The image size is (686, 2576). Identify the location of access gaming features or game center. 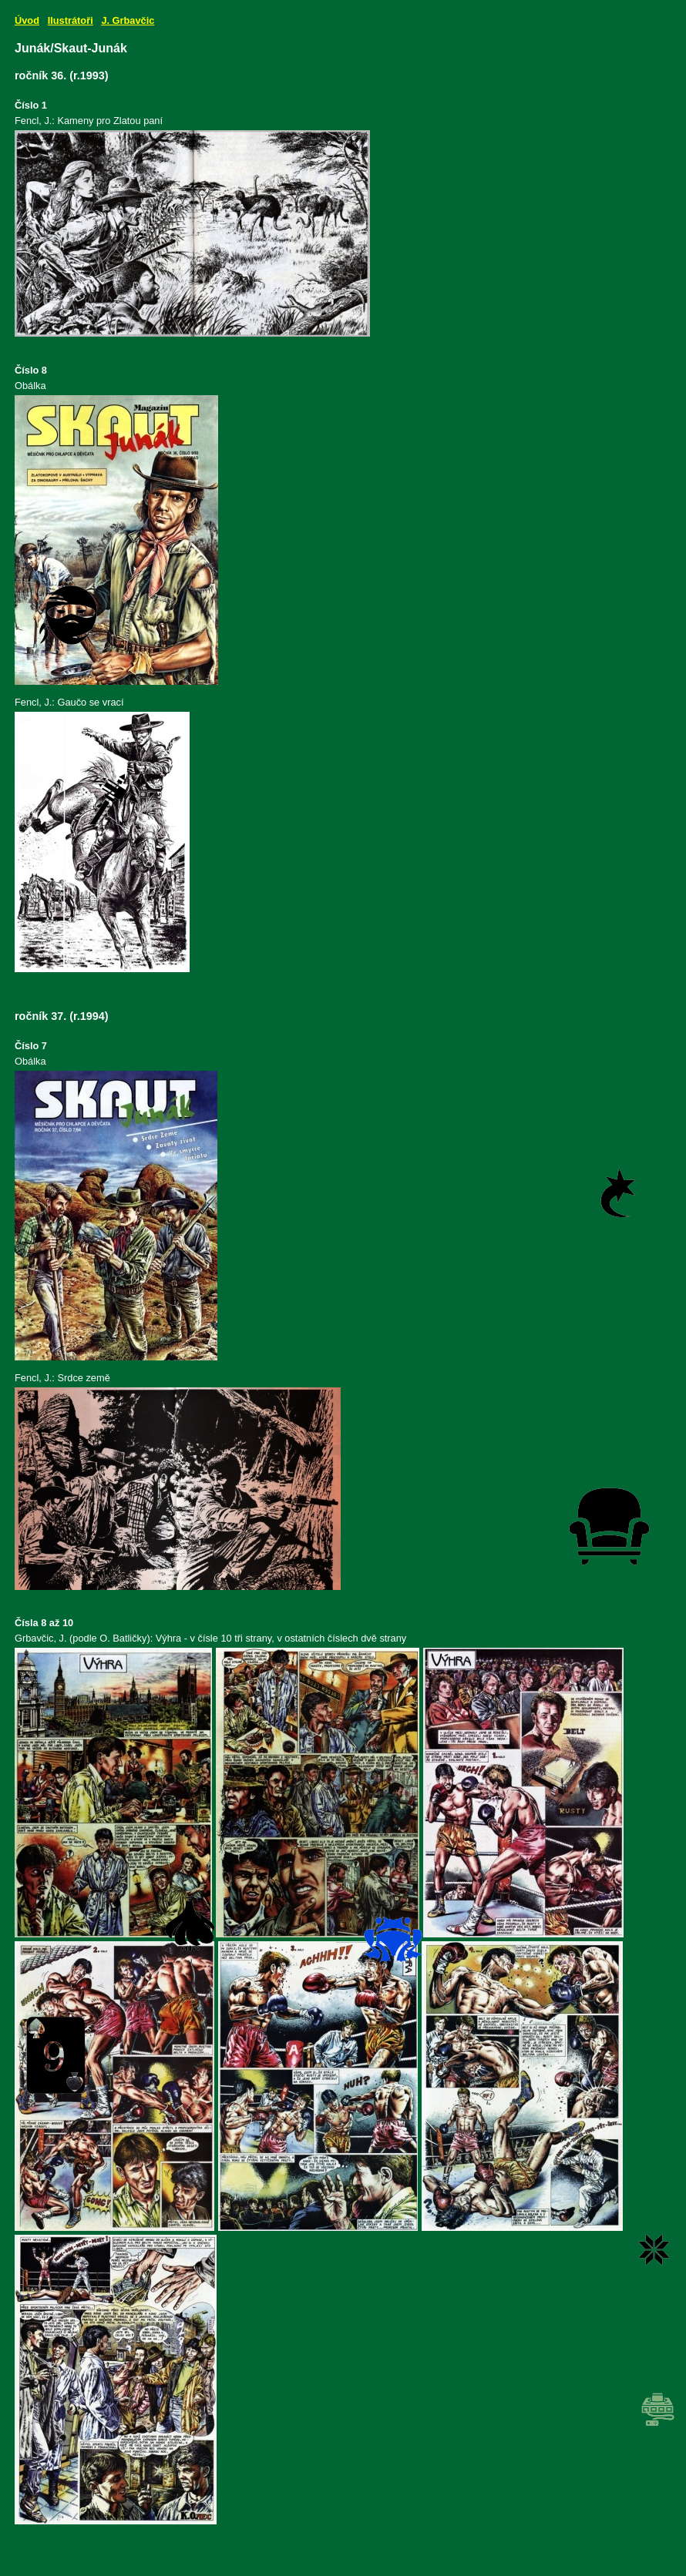
(657, 2409).